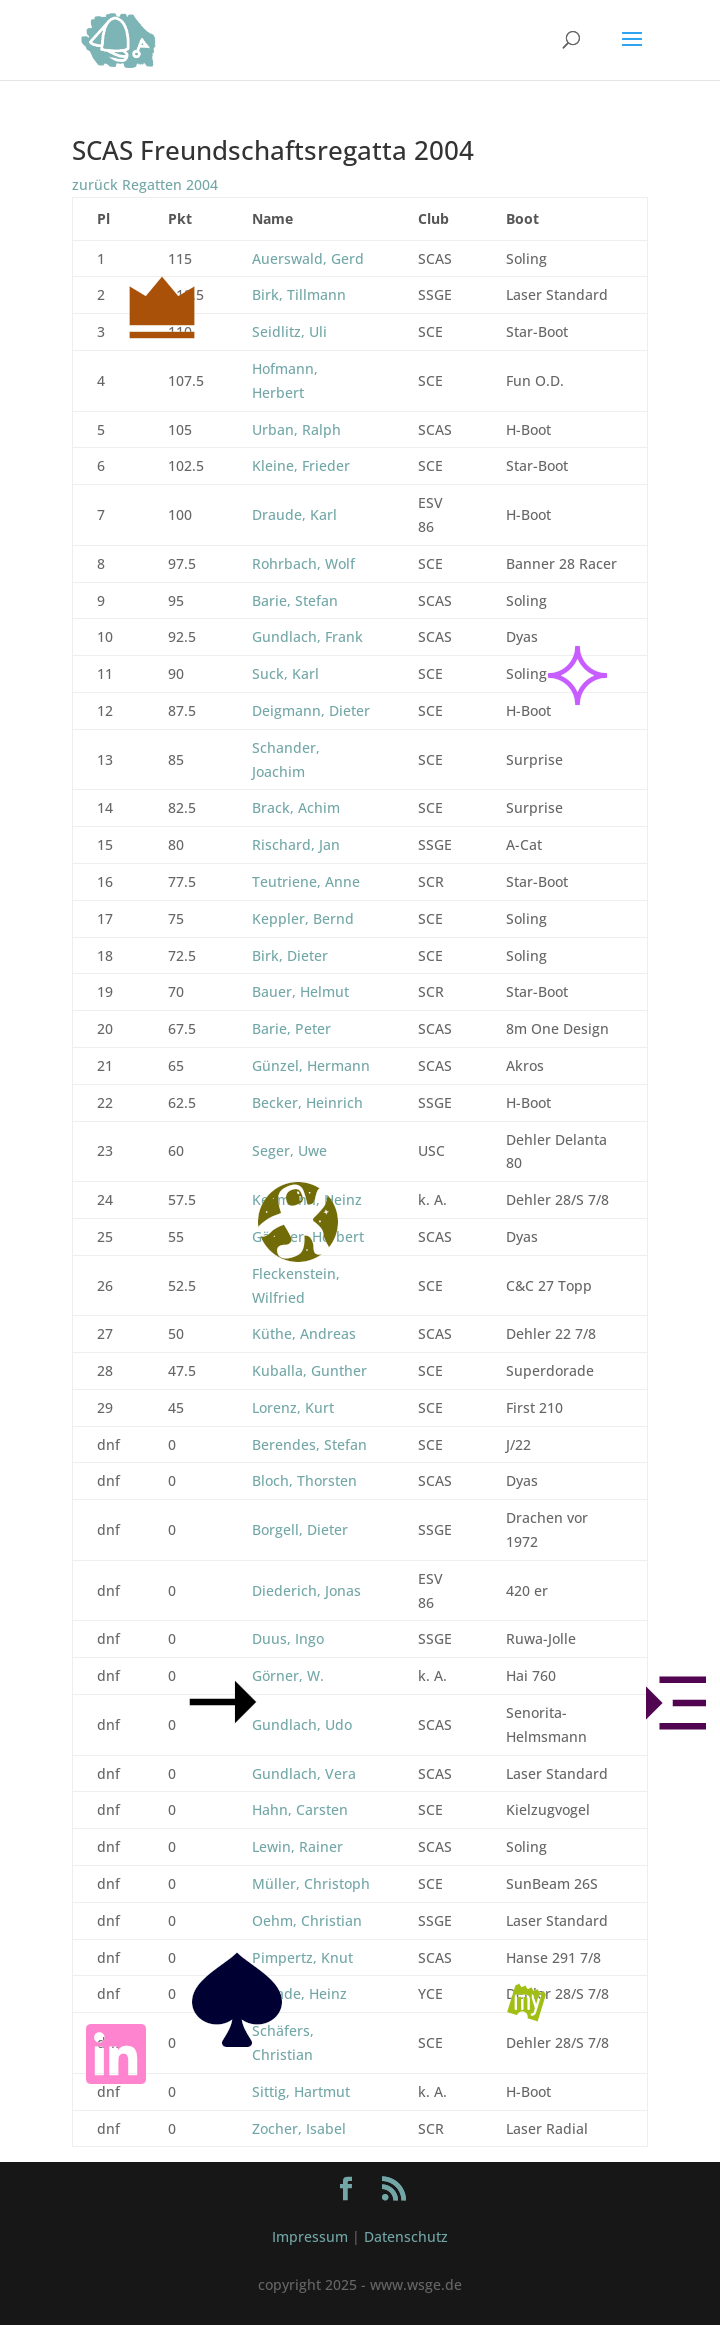 The image size is (720, 2325). I want to click on open BookMyShow app, so click(526, 2002).